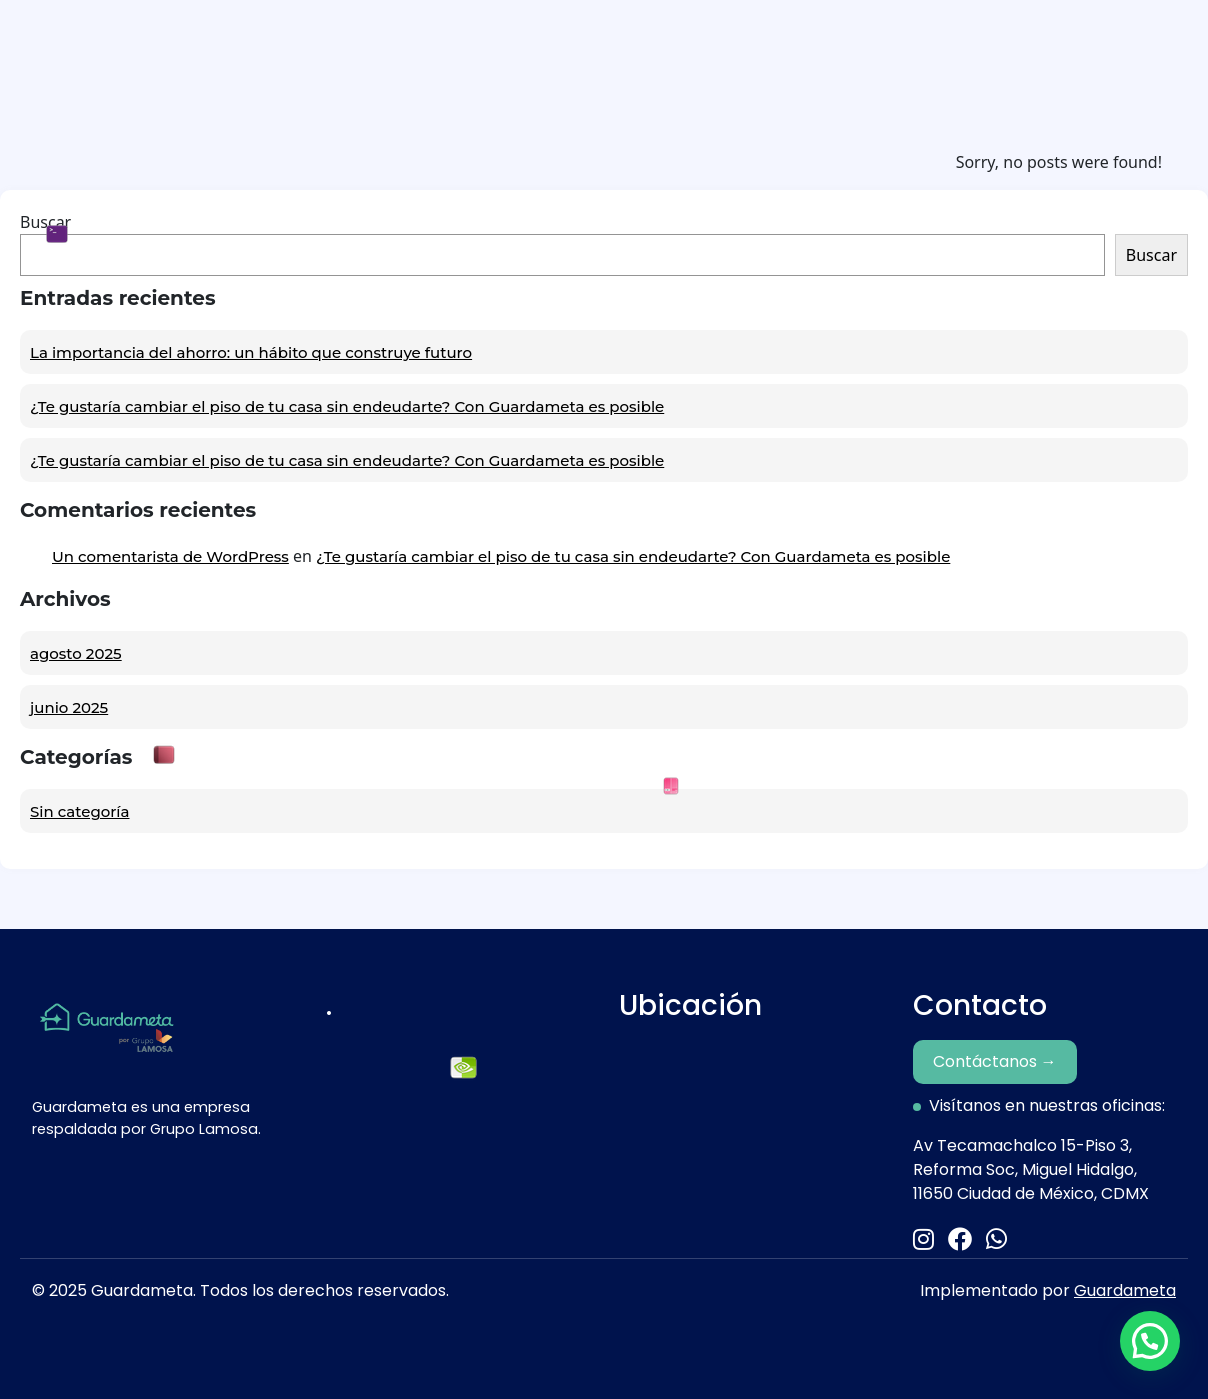  Describe the element at coordinates (671, 786) in the screenshot. I see `a debian software package file` at that location.